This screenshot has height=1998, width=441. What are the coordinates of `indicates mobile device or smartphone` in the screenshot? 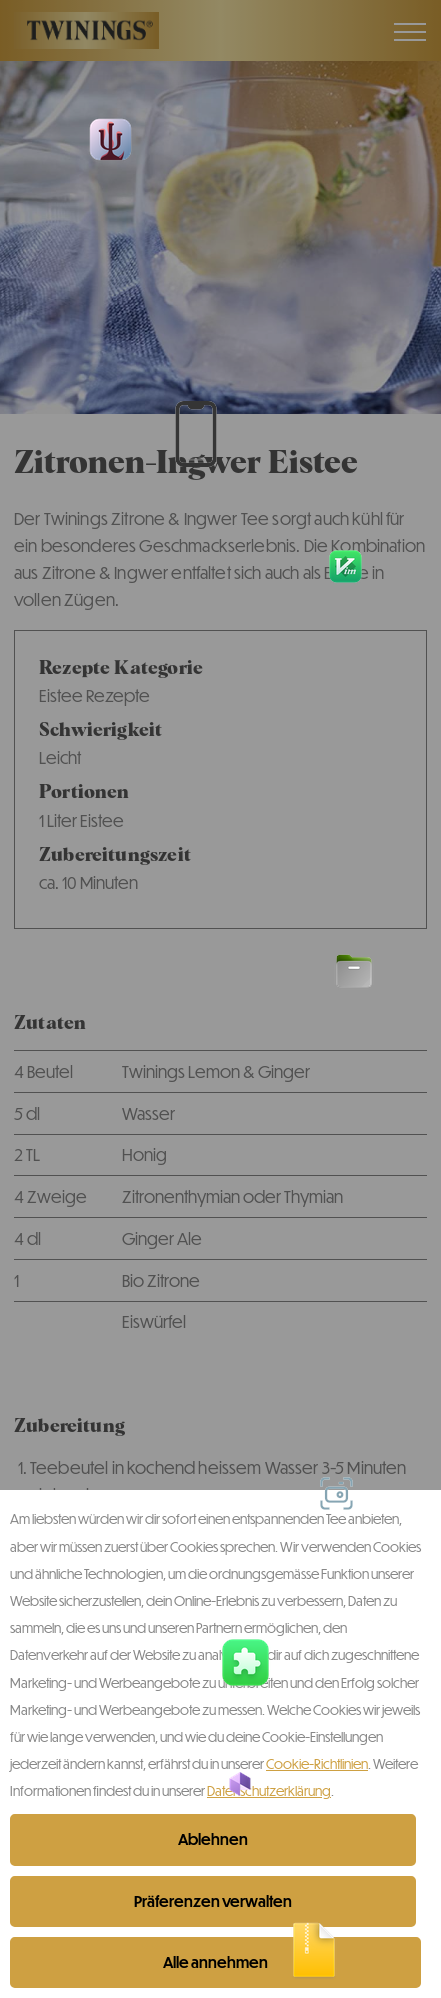 It's located at (196, 434).